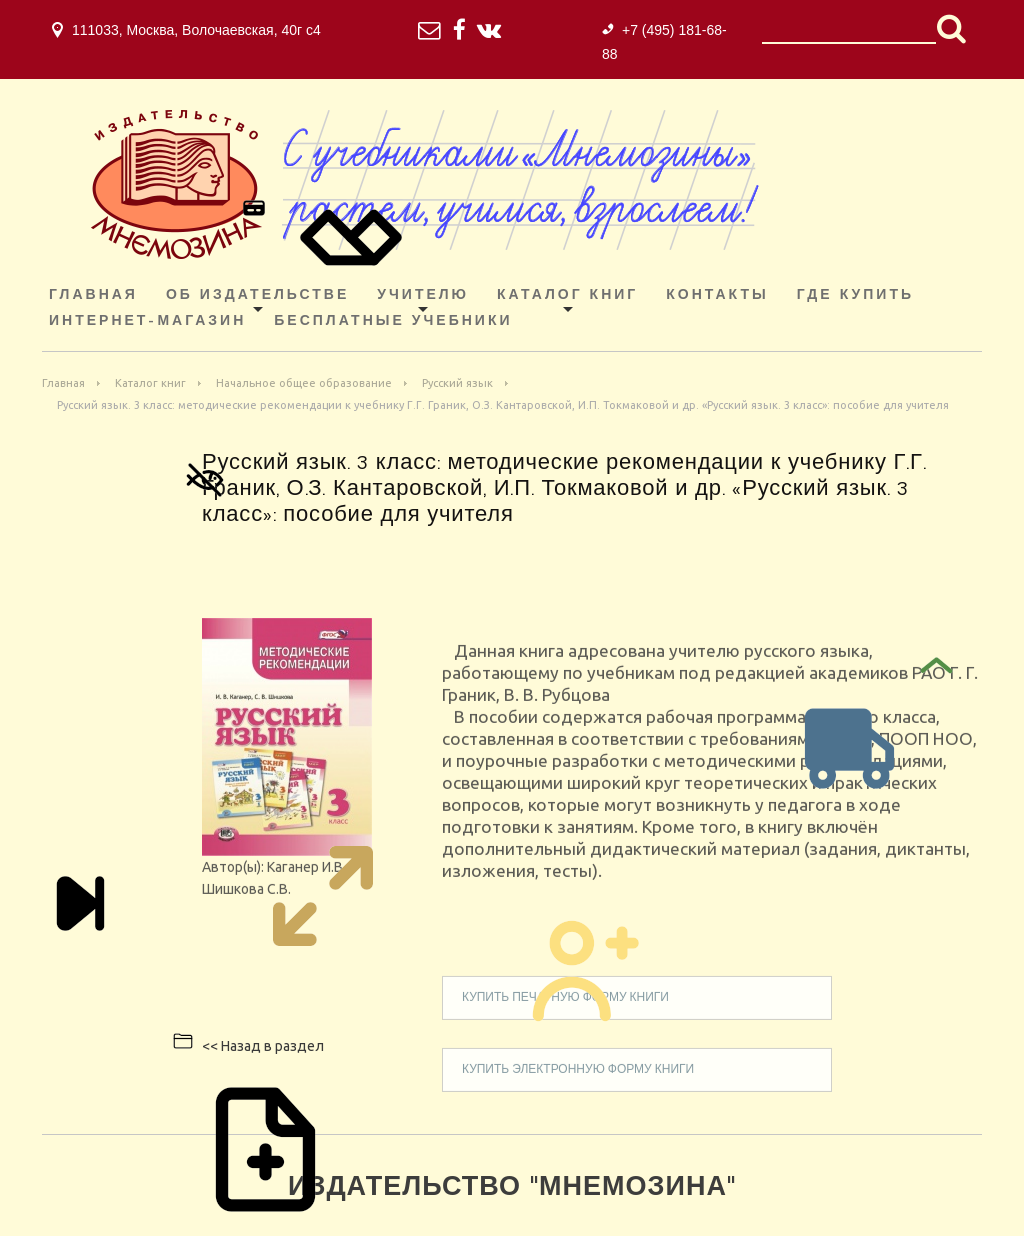 The width and height of the screenshot is (1024, 1236). Describe the element at coordinates (936, 666) in the screenshot. I see `collapse an expanded section or menu` at that location.